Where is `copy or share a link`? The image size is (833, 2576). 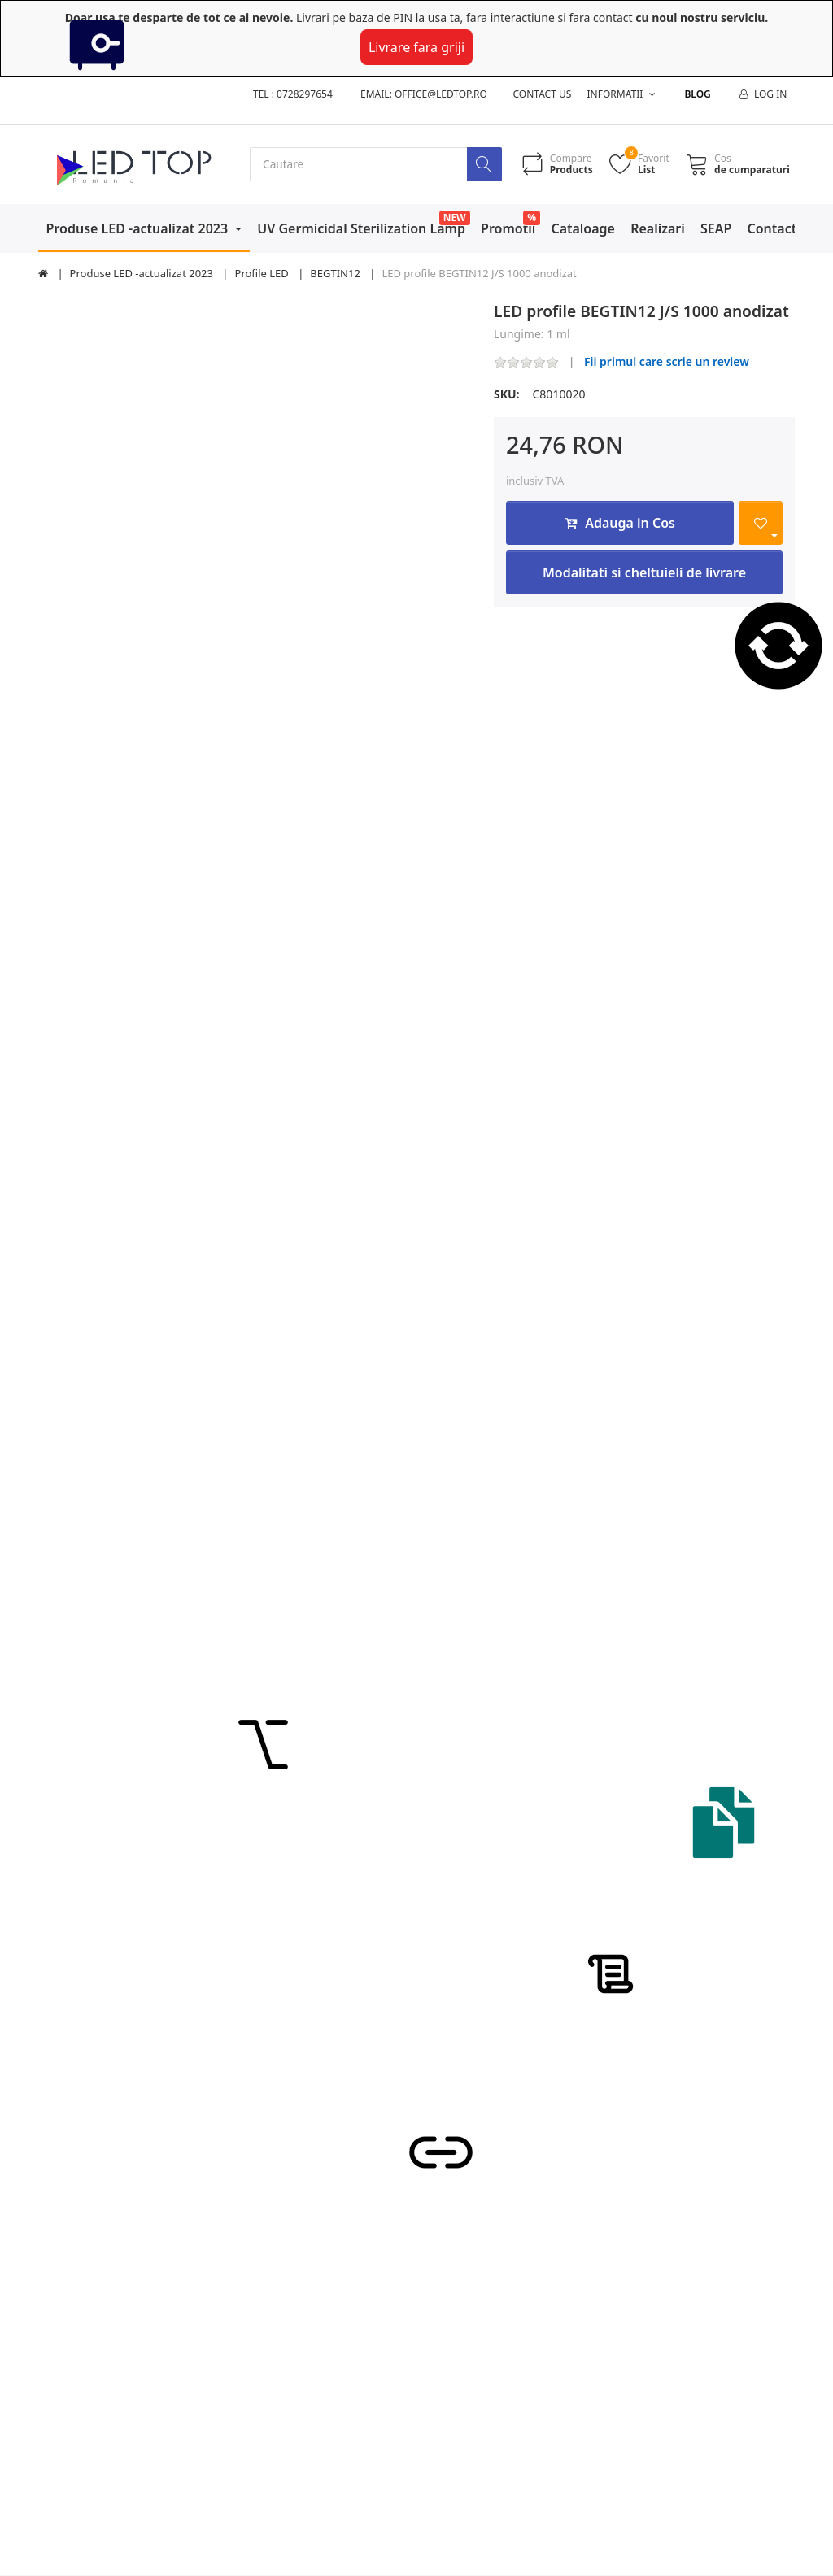 copy or share a link is located at coordinates (441, 2152).